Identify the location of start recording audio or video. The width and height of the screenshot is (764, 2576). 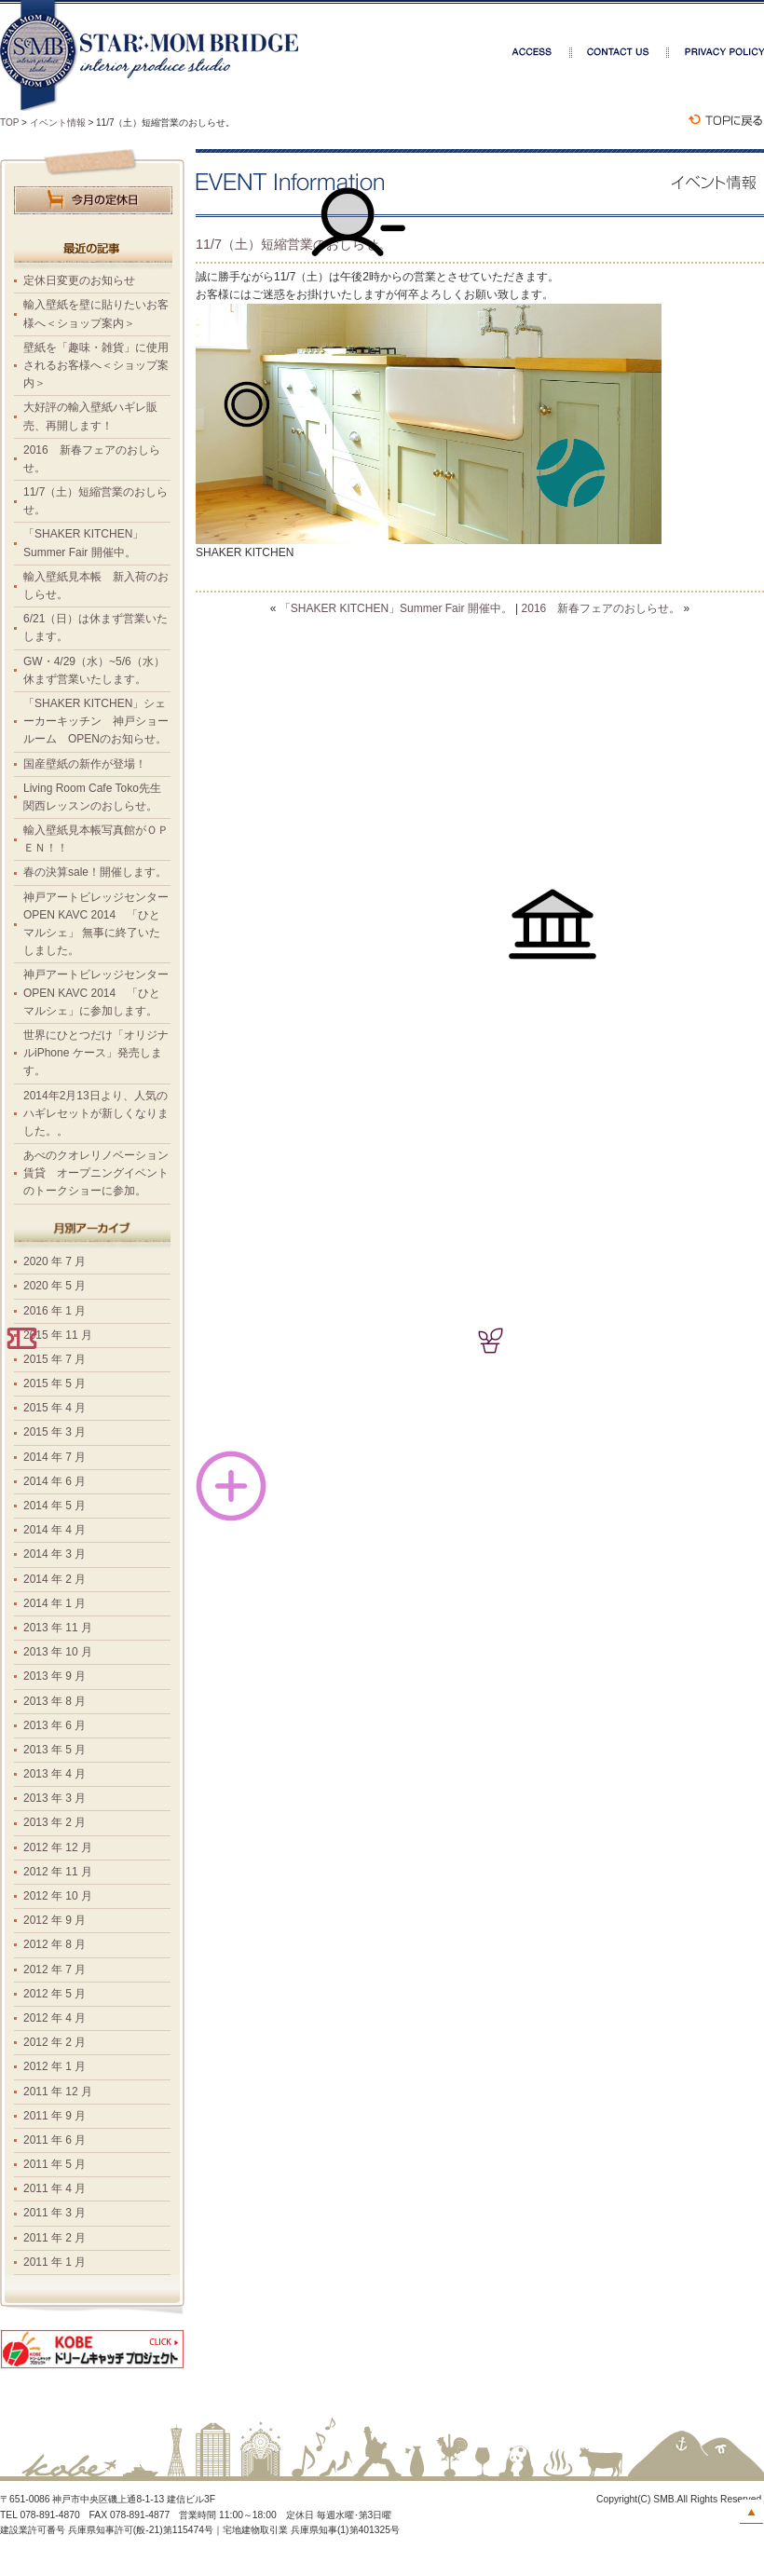
(247, 404).